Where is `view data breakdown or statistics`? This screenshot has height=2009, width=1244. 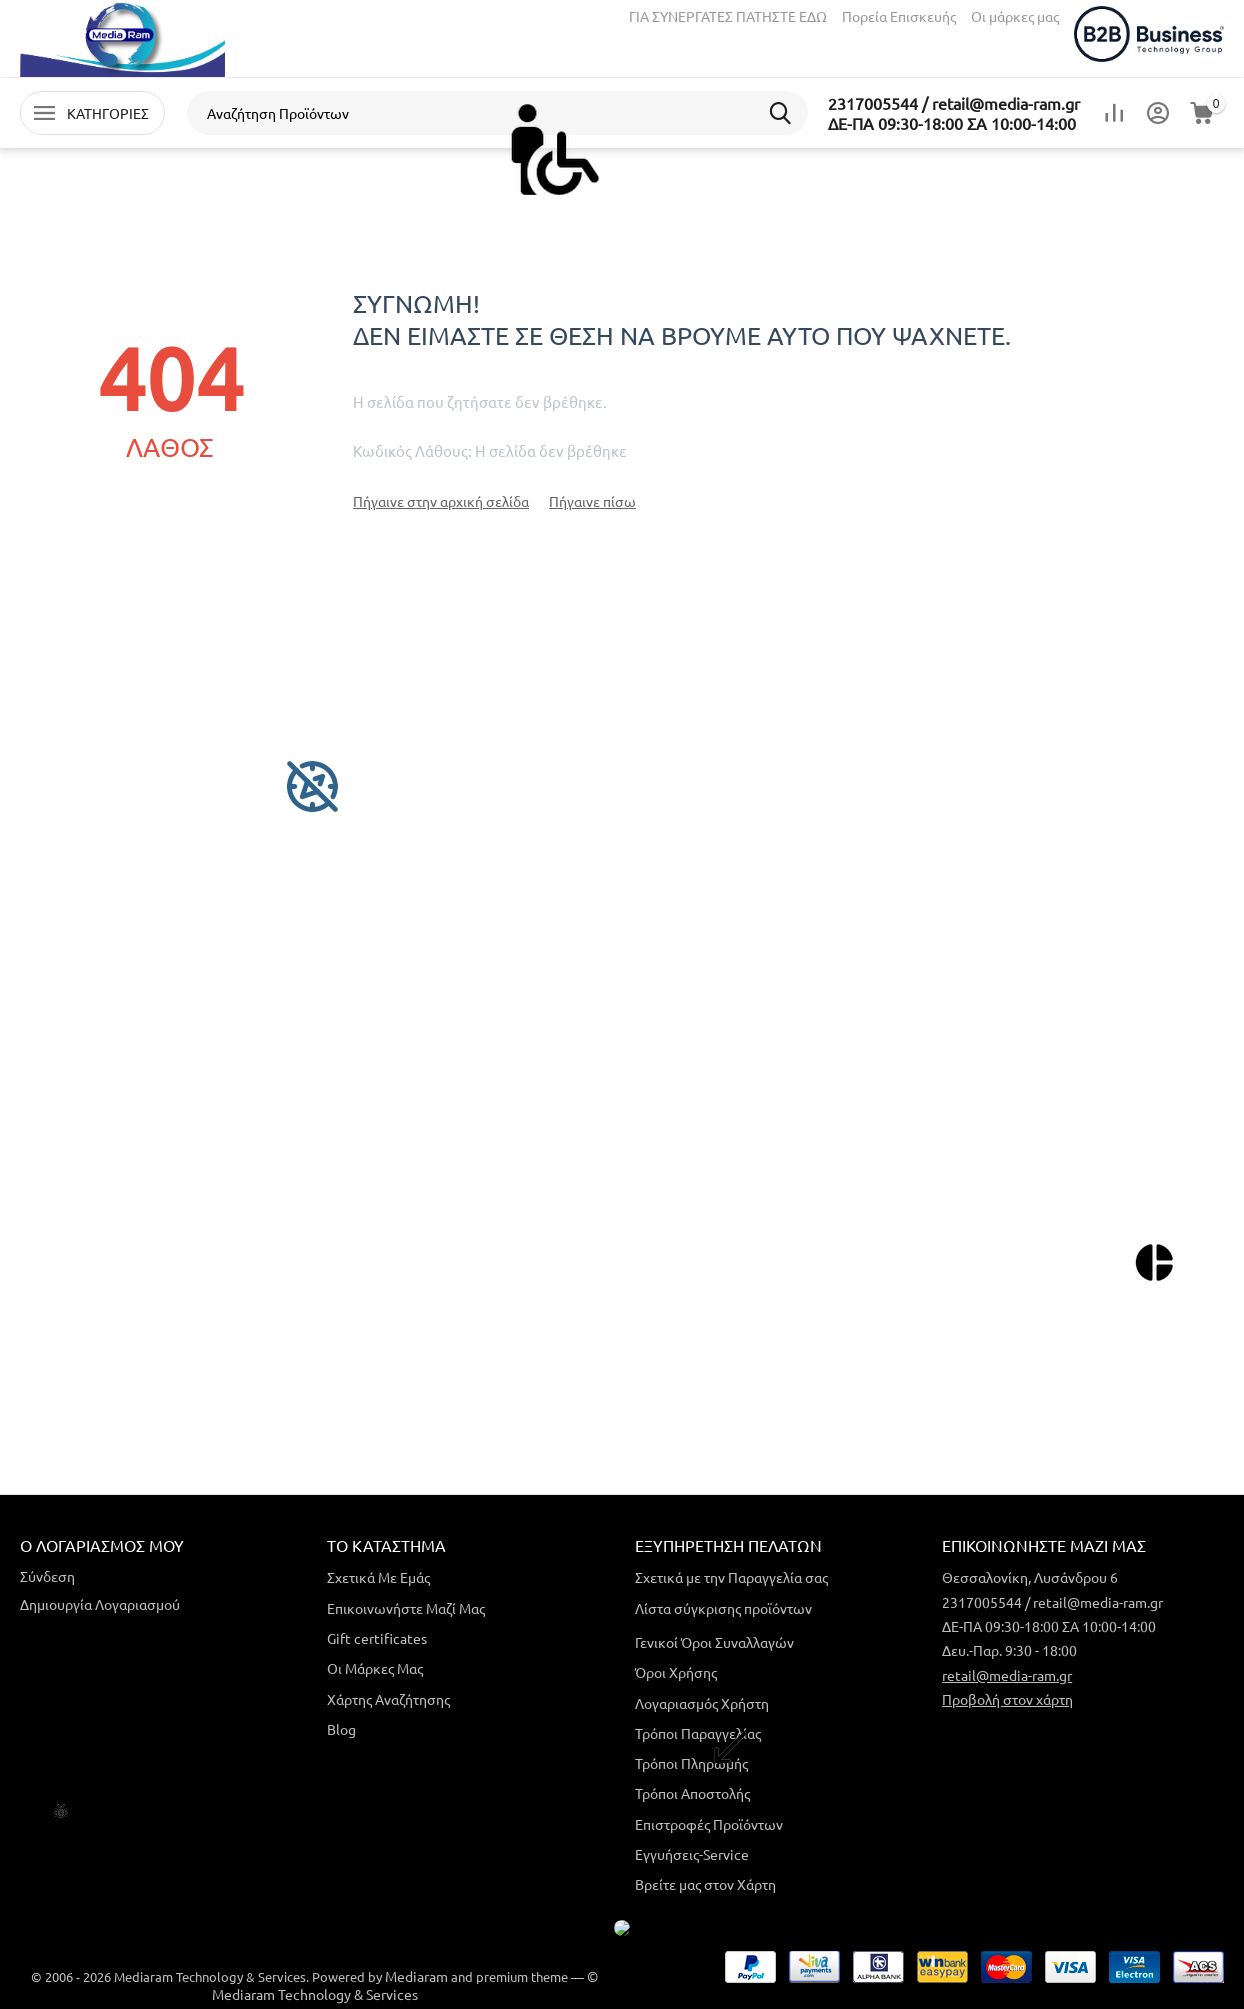 view data breakdown or statistics is located at coordinates (1154, 1262).